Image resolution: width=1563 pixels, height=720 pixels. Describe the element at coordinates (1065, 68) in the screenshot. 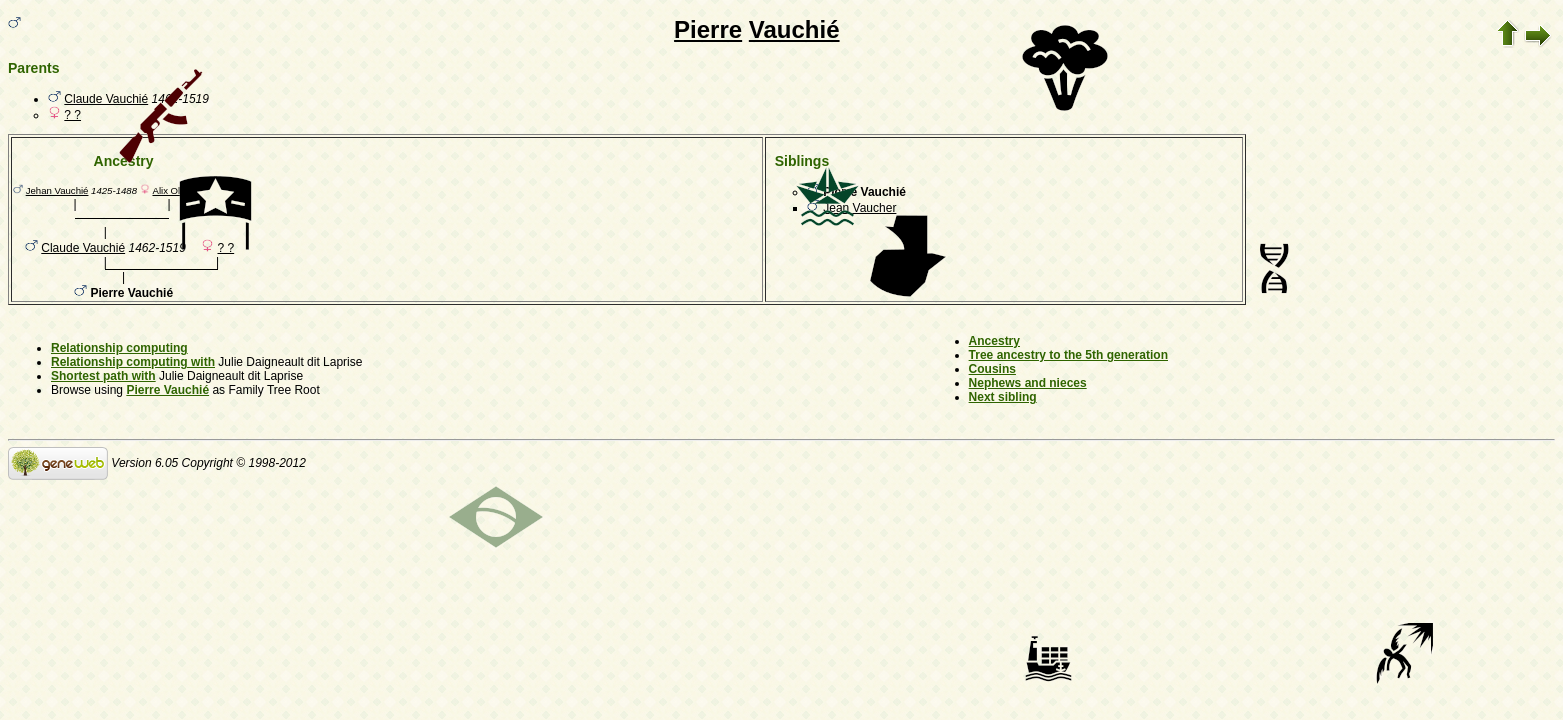

I see `select broccoli as an ingredient` at that location.